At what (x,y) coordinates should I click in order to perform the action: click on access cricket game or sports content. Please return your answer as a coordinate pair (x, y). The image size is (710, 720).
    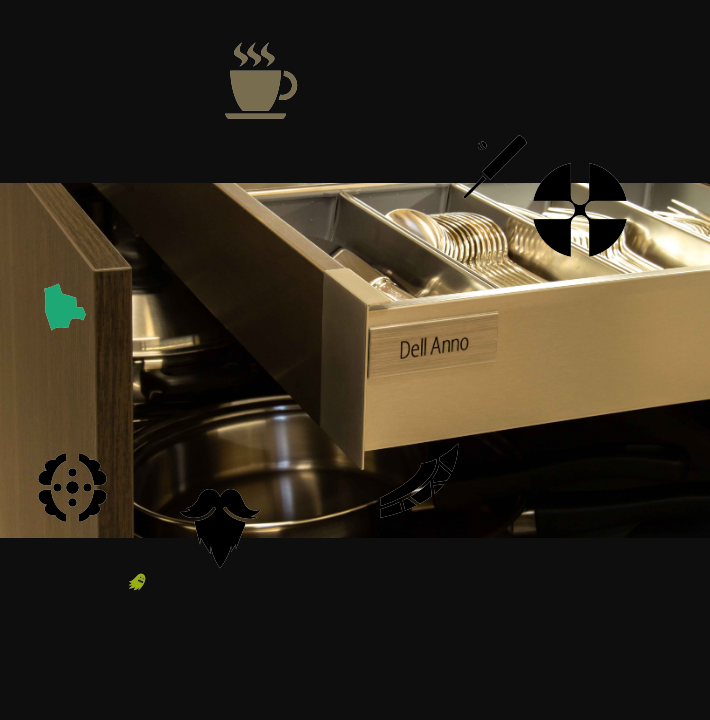
    Looking at the image, I should click on (495, 167).